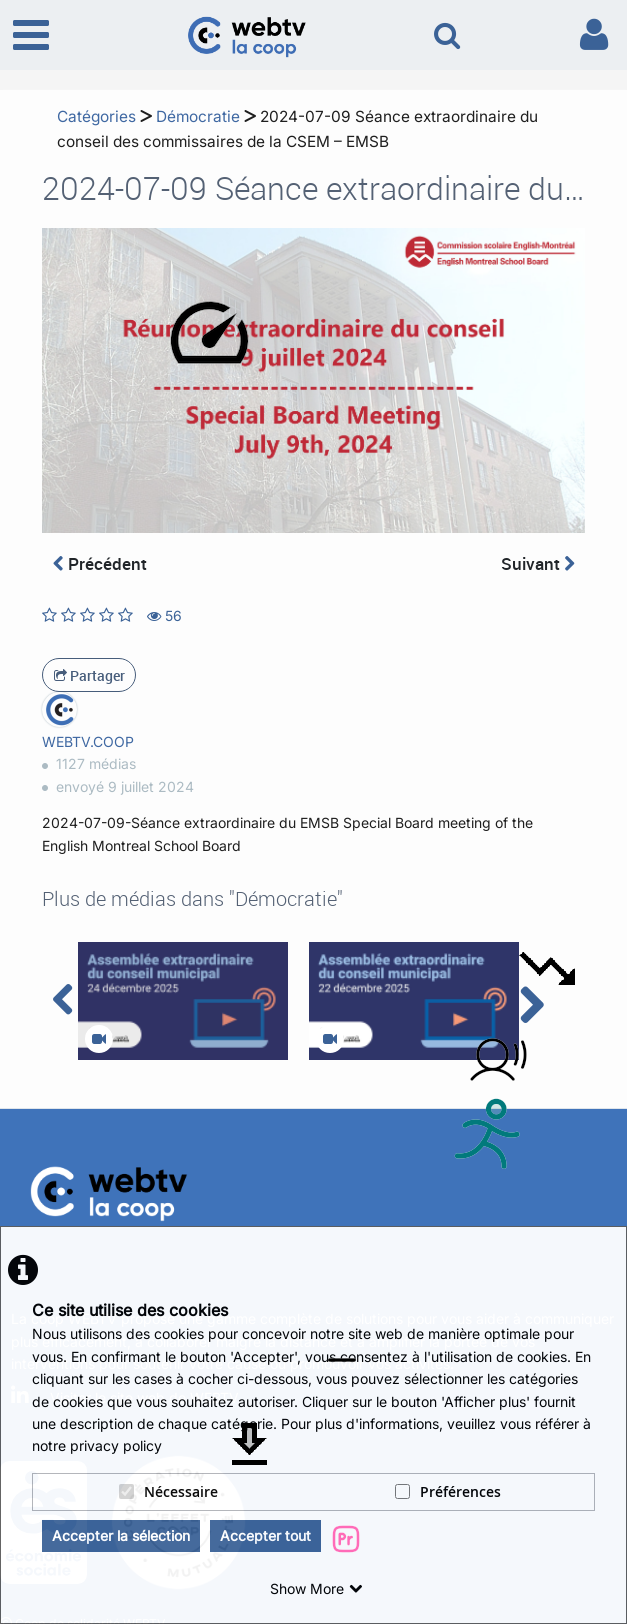 This screenshot has height=1624, width=627. What do you see at coordinates (342, 1360) in the screenshot?
I see `insert a horizontal divider line` at bounding box center [342, 1360].